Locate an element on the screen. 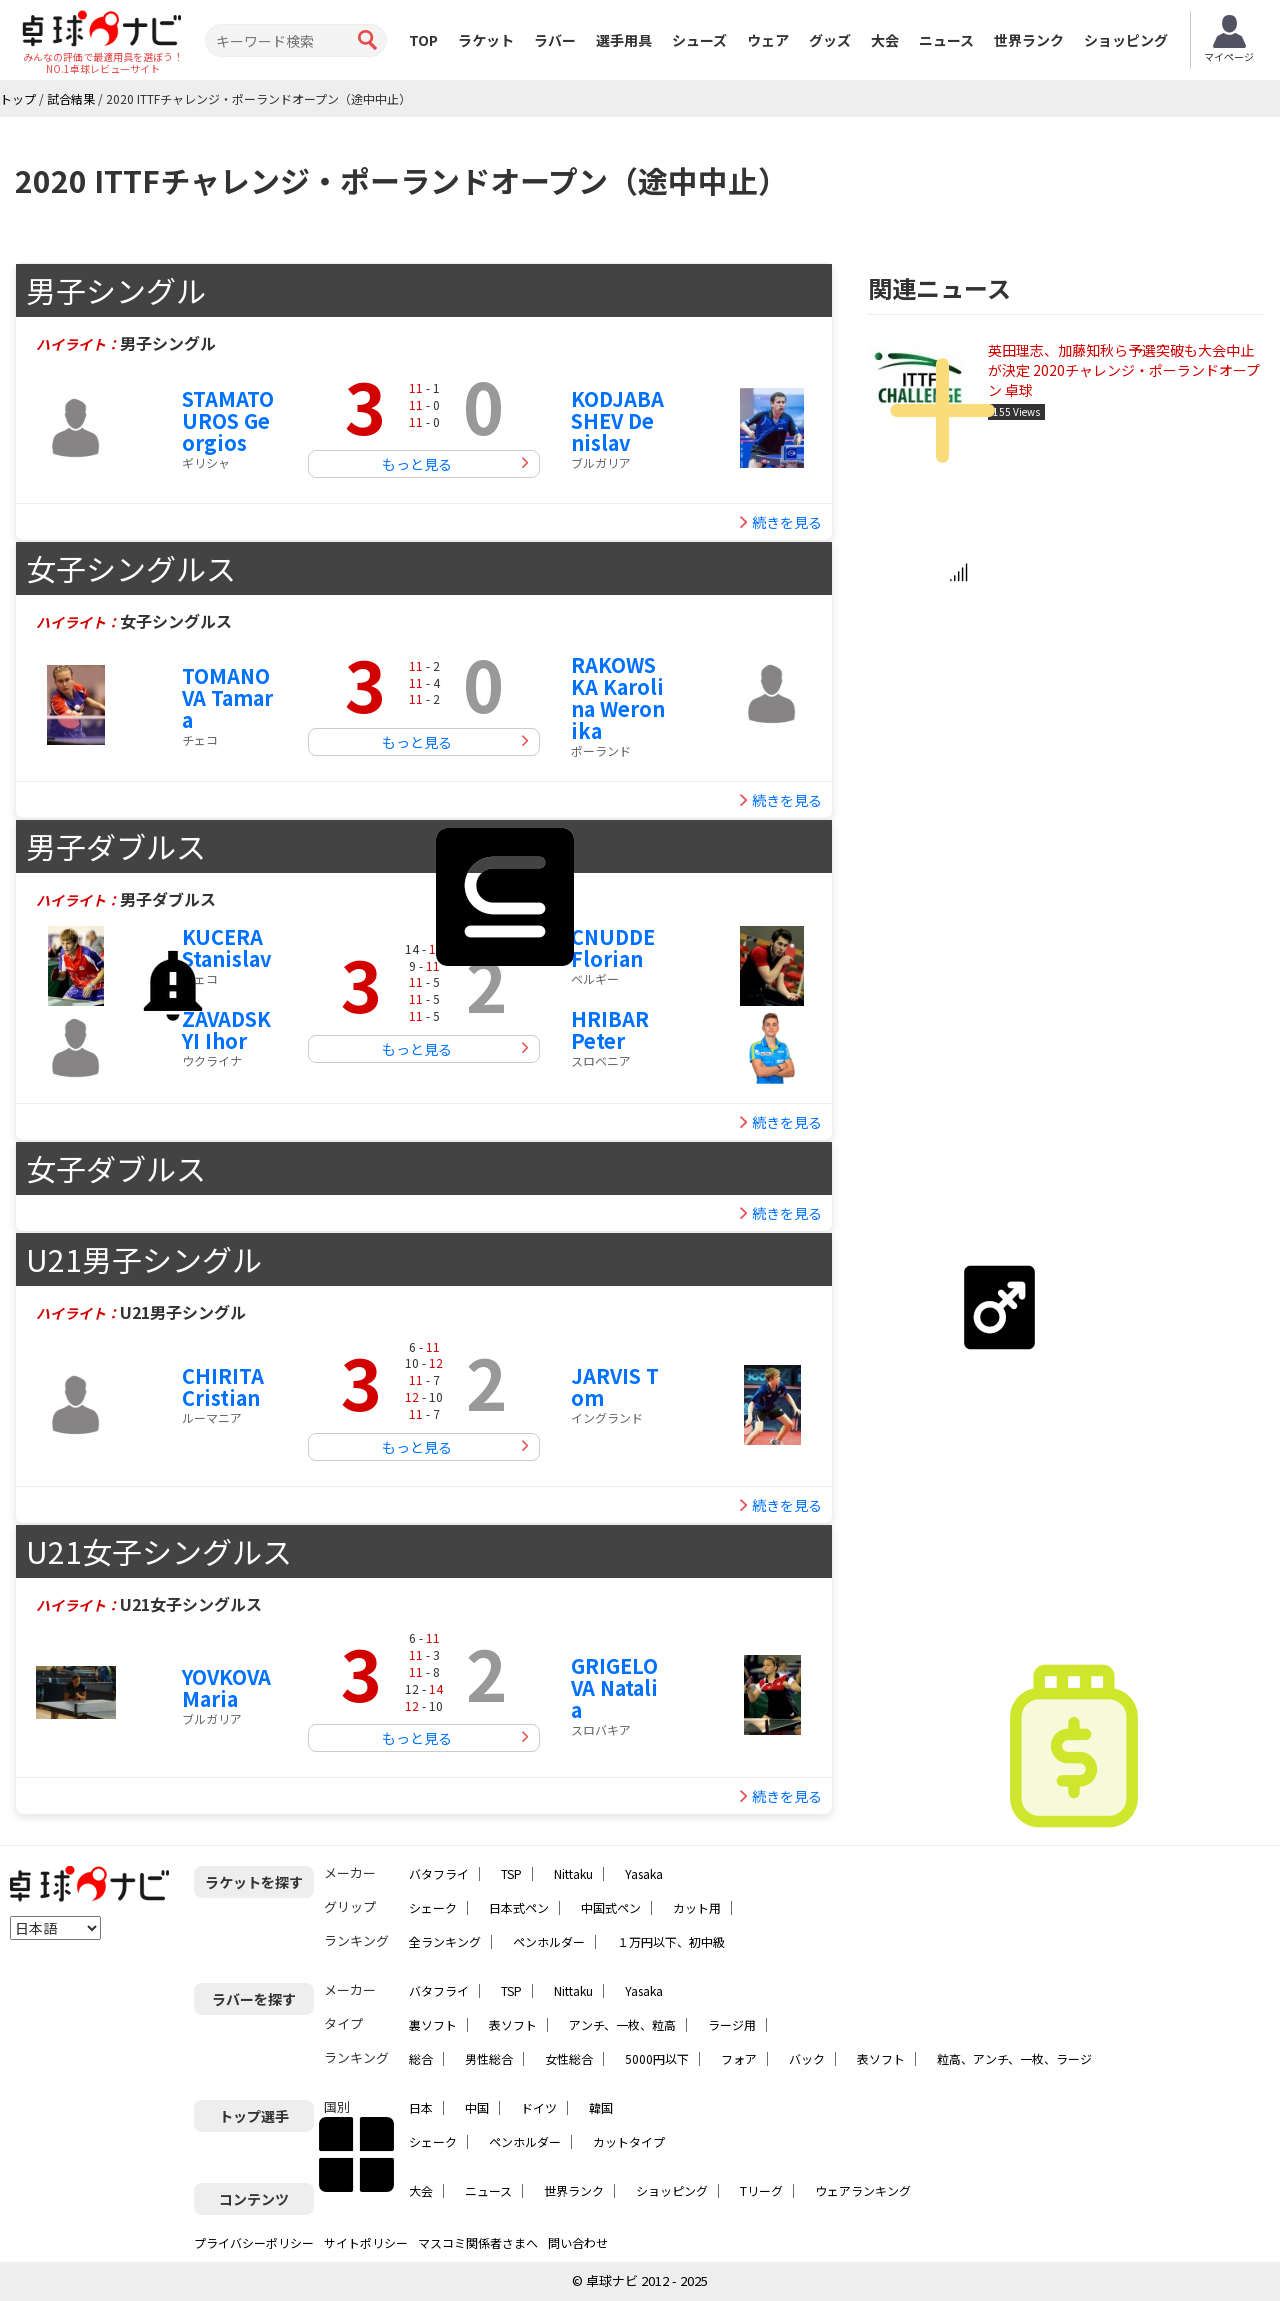 Image resolution: width=1280 pixels, height=2301 pixels. view items in grid layout is located at coordinates (356, 2154).